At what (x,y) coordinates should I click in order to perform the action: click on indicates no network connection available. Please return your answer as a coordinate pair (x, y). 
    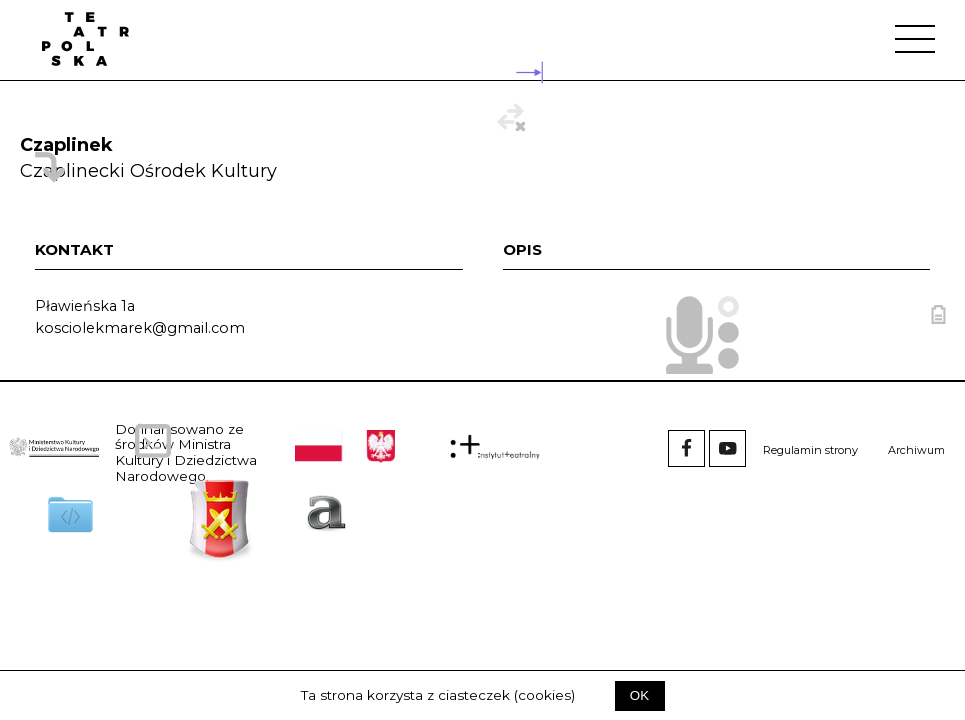
    Looking at the image, I should click on (510, 116).